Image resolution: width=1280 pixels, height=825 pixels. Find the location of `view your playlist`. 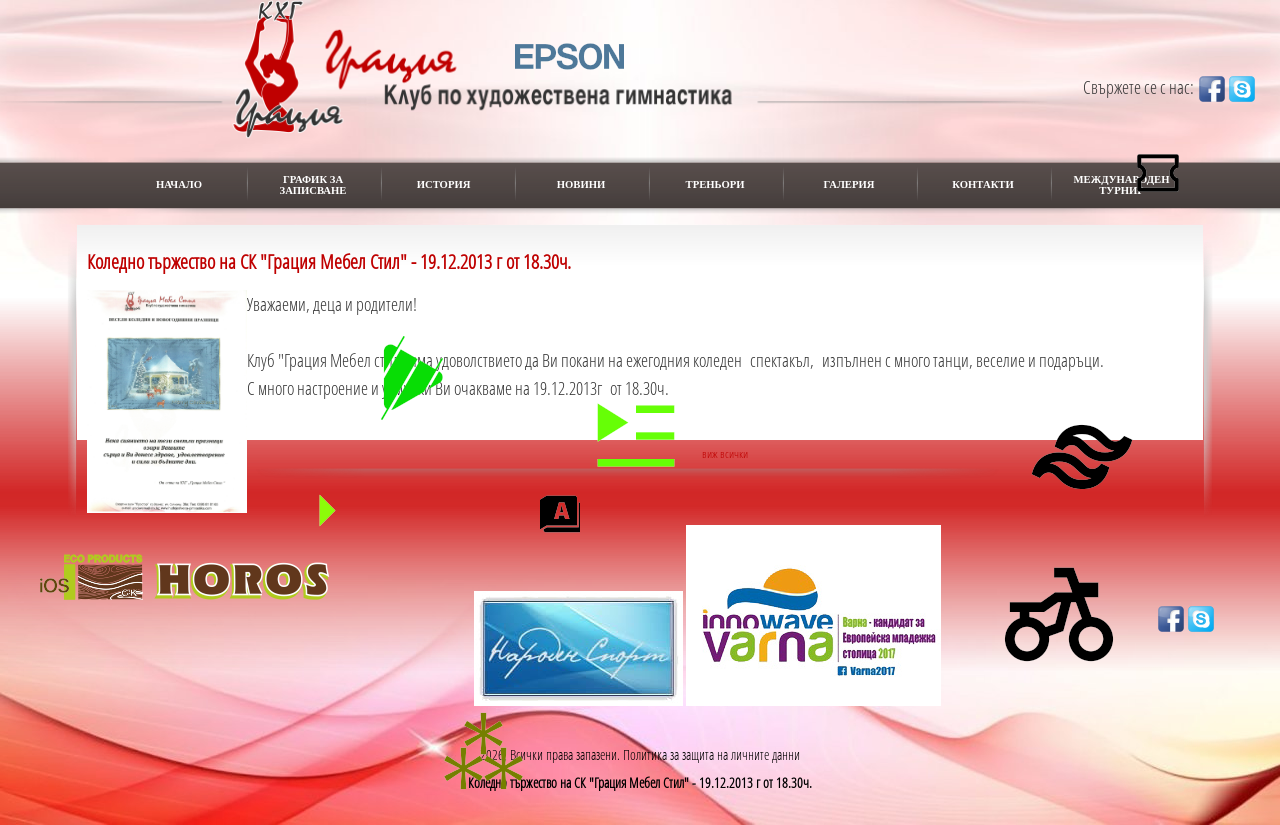

view your playlist is located at coordinates (636, 436).